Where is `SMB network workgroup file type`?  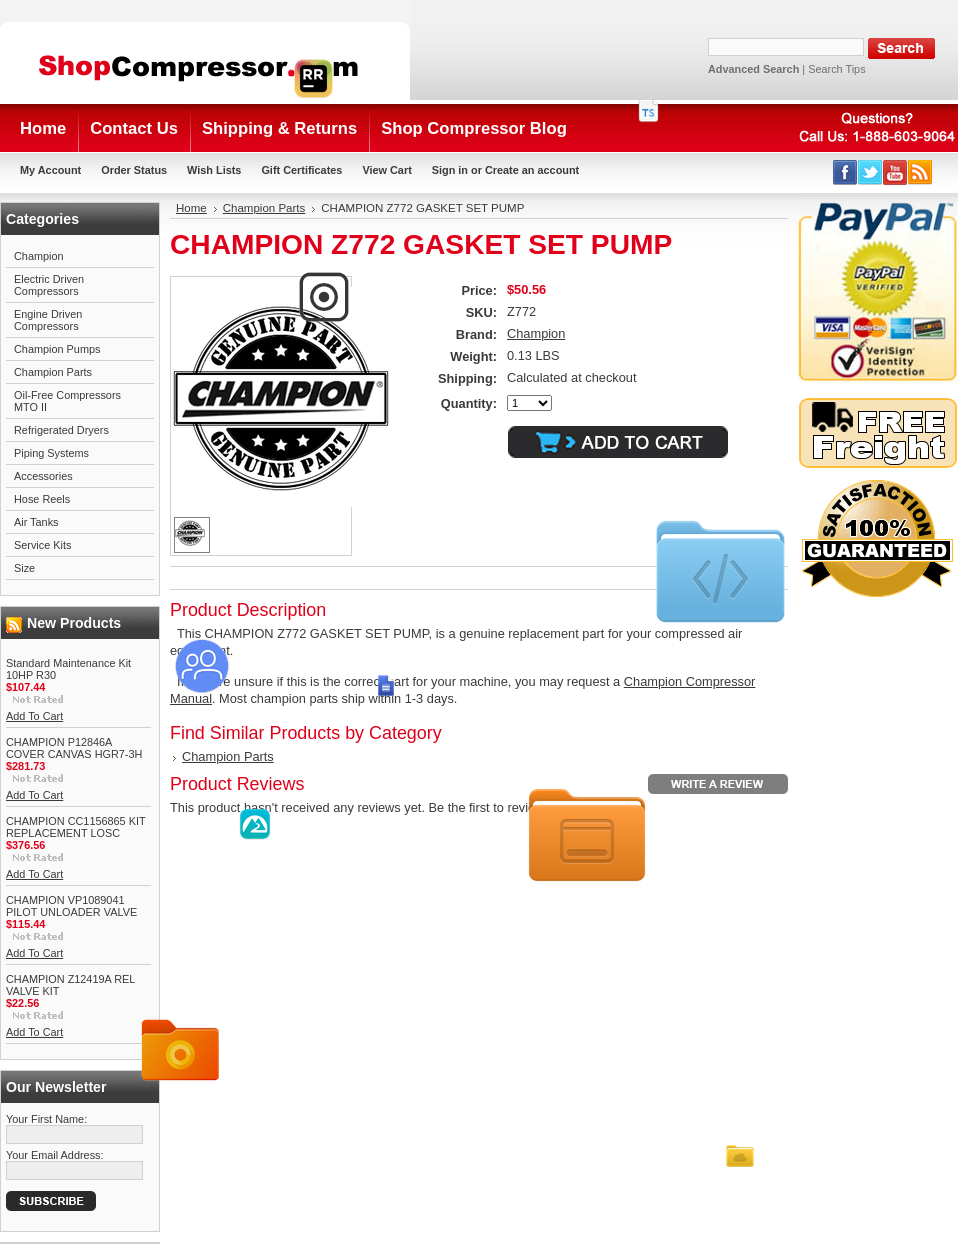
SMB network workgroup file type is located at coordinates (386, 686).